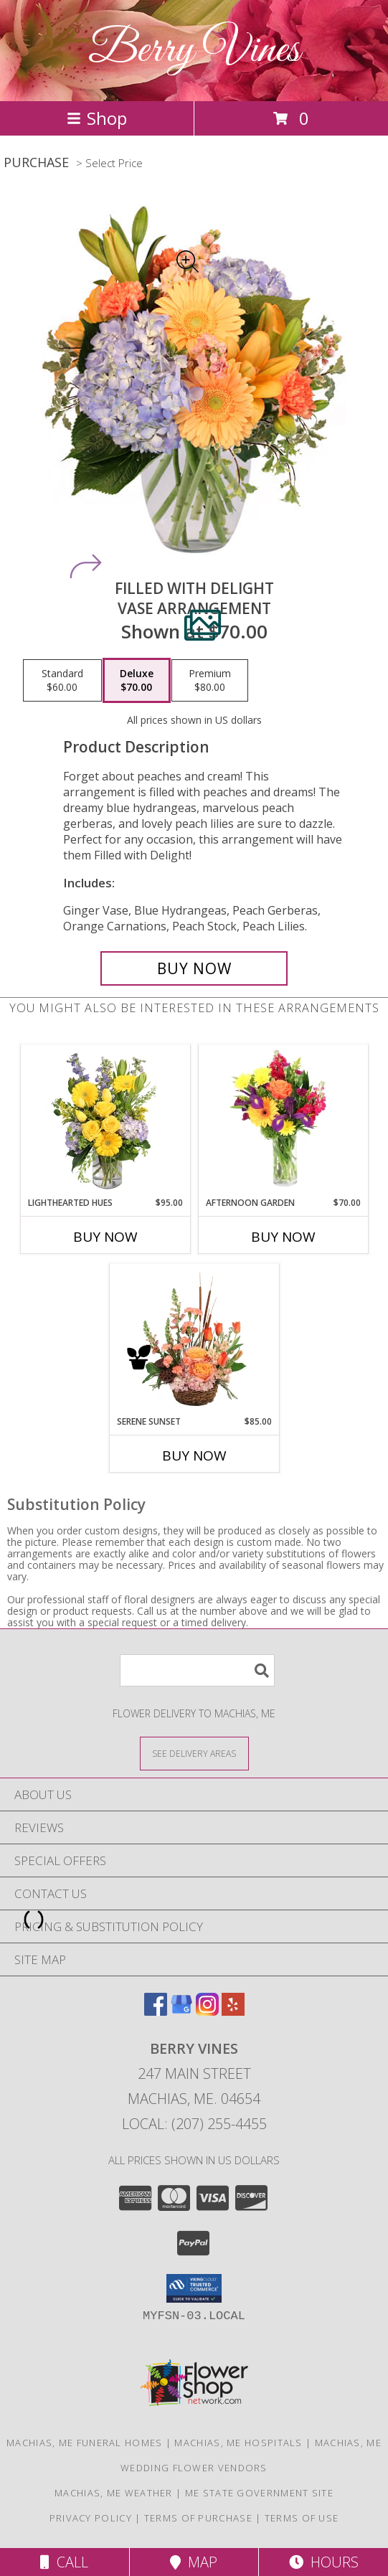 Image resolution: width=388 pixels, height=2576 pixels. I want to click on view photo gallery, so click(202, 625).